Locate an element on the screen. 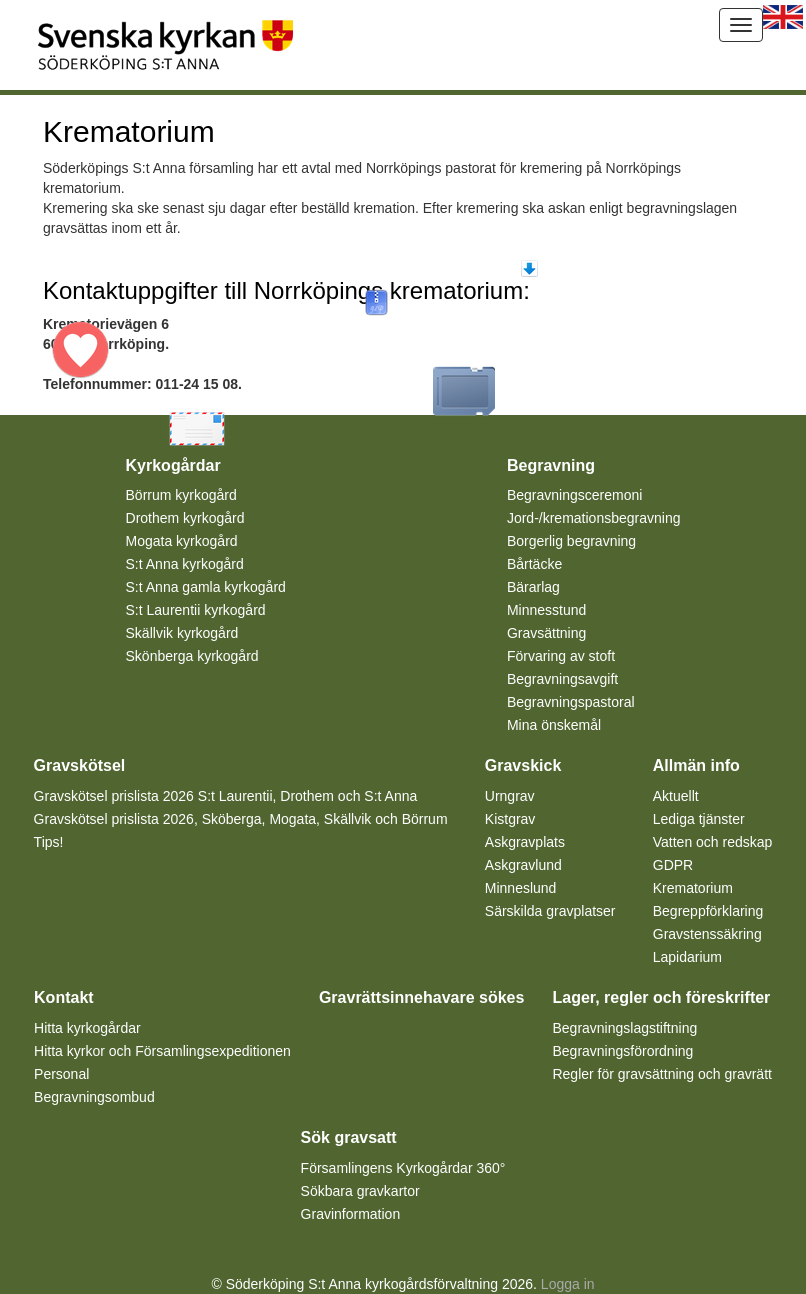  access your inbox or email is located at coordinates (197, 429).